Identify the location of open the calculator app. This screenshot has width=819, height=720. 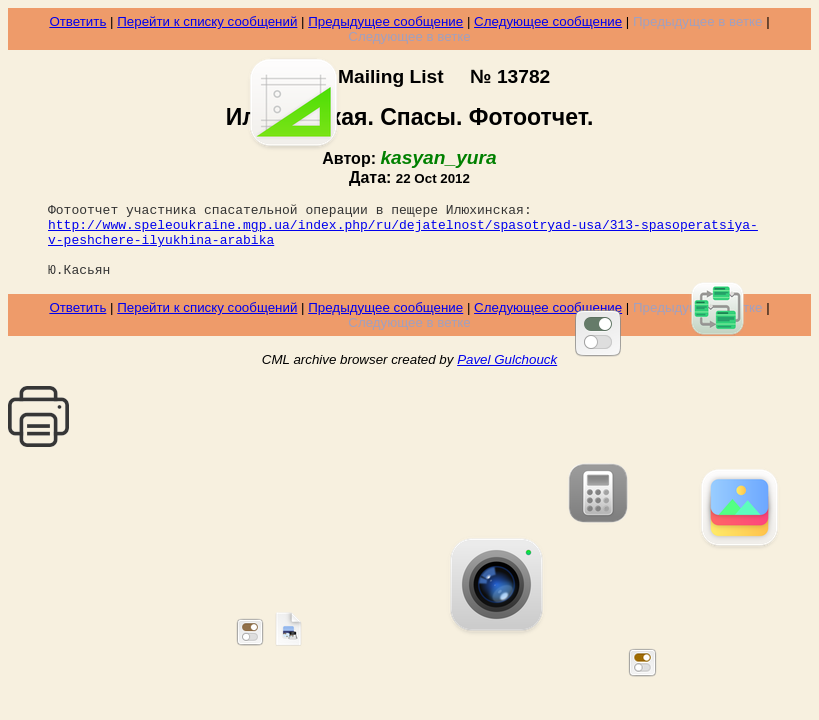
(598, 493).